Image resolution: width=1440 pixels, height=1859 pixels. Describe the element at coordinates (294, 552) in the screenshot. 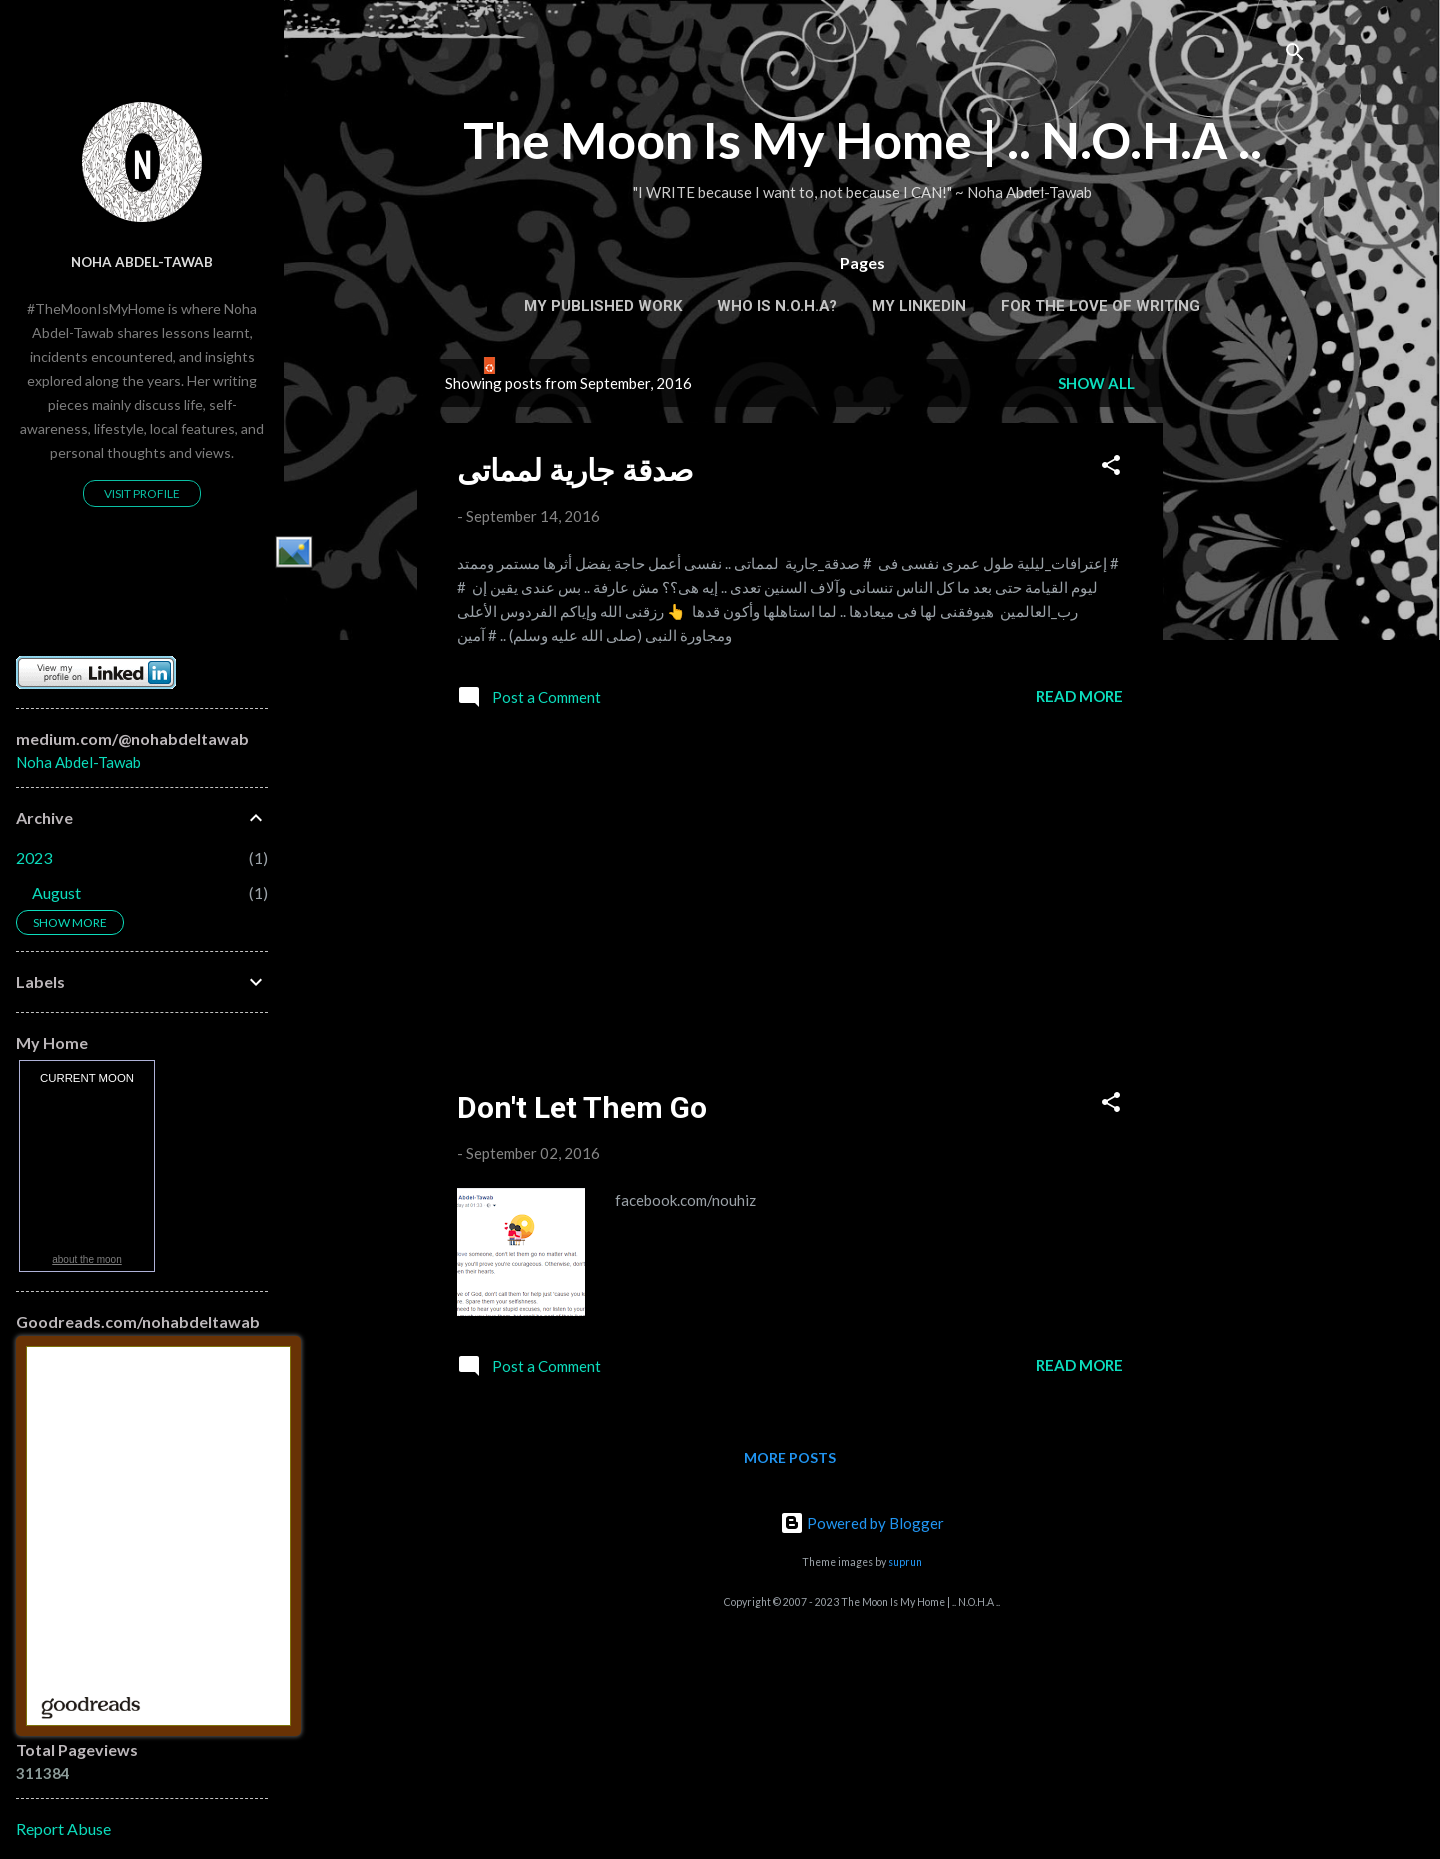

I see `access your photo library` at that location.